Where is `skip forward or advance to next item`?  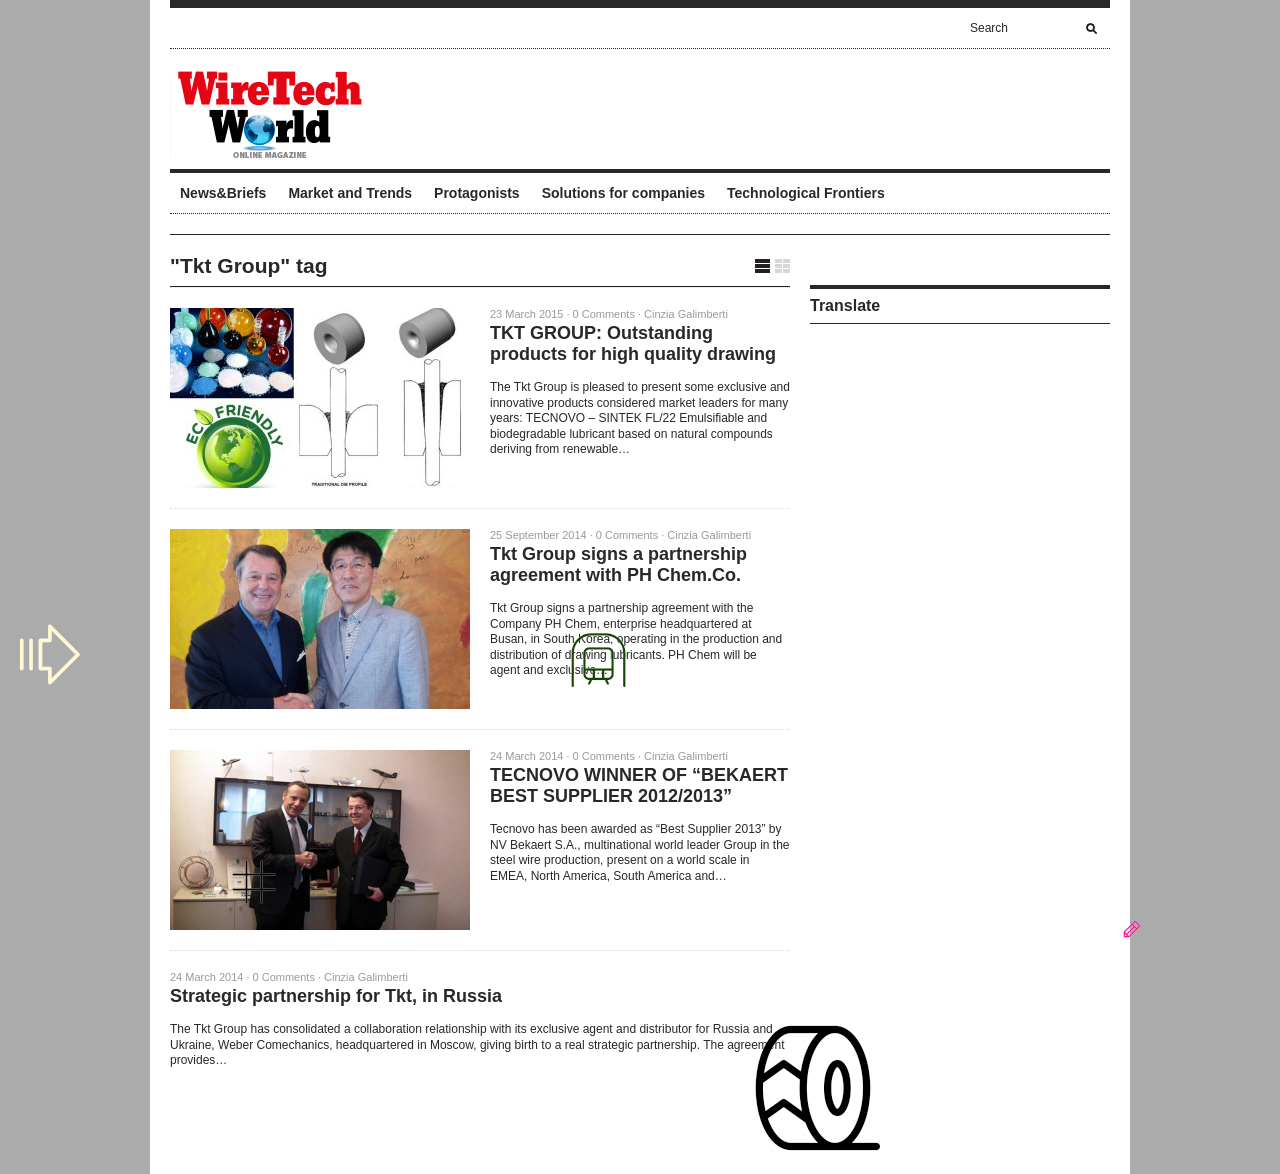 skip forward or advance to next item is located at coordinates (47, 654).